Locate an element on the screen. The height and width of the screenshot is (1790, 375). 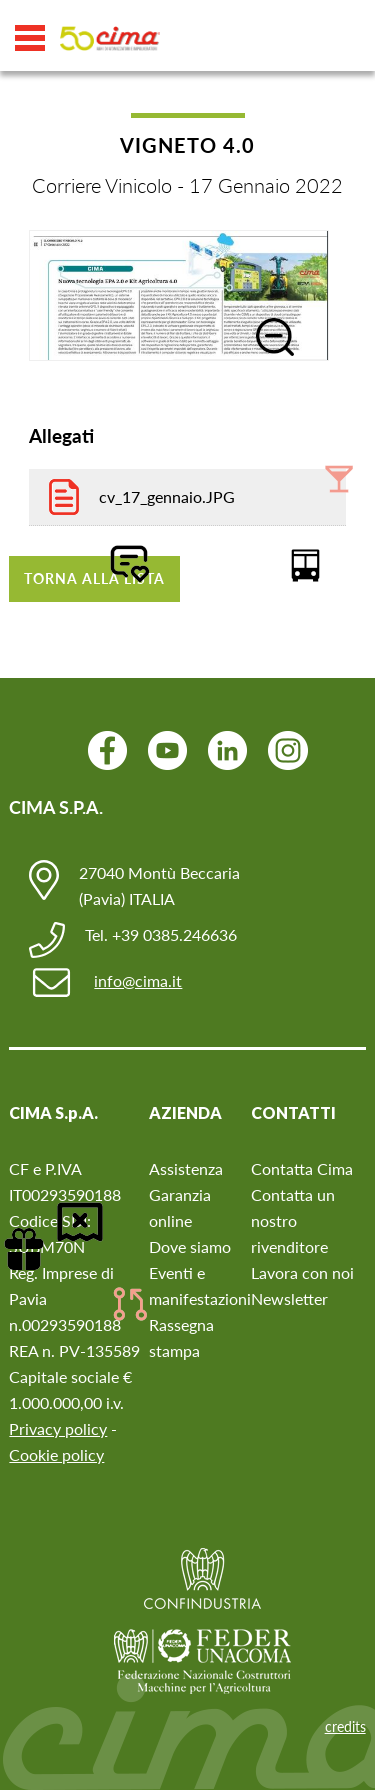
cancel or void a receipt is located at coordinates (80, 1222).